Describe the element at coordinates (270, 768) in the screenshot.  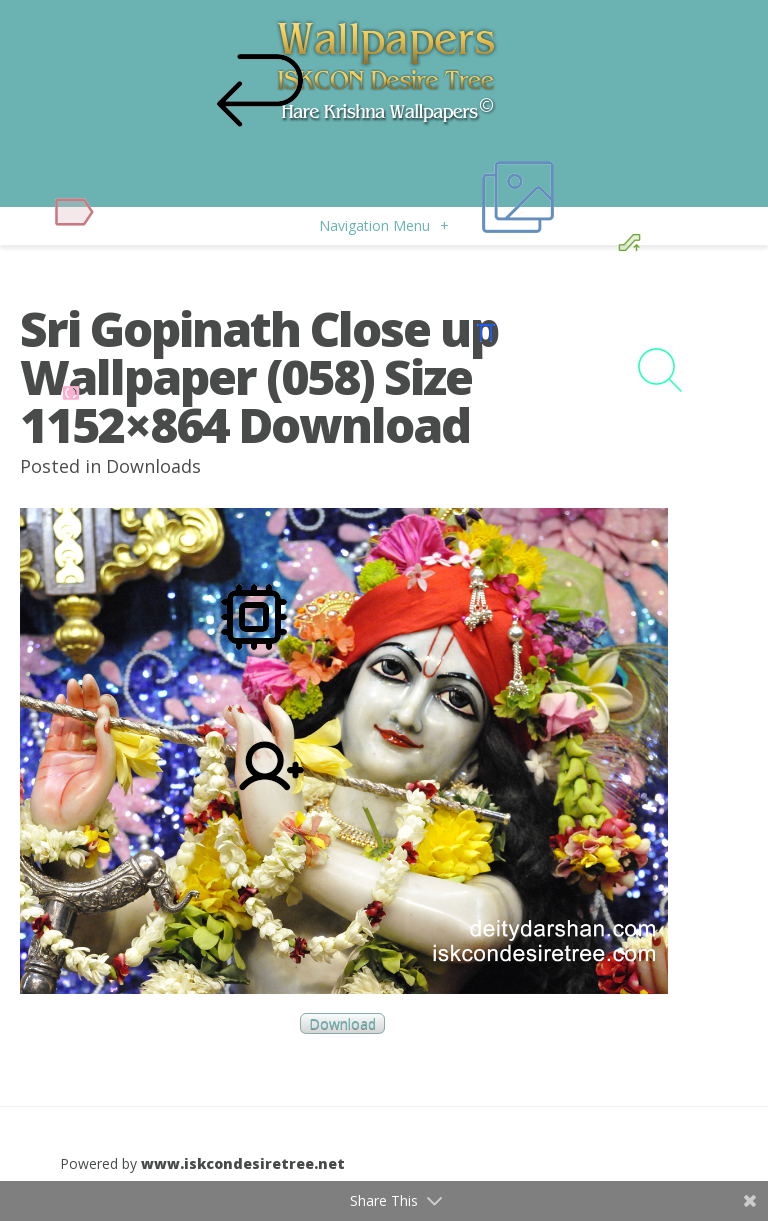
I see `add a new user or contact` at that location.